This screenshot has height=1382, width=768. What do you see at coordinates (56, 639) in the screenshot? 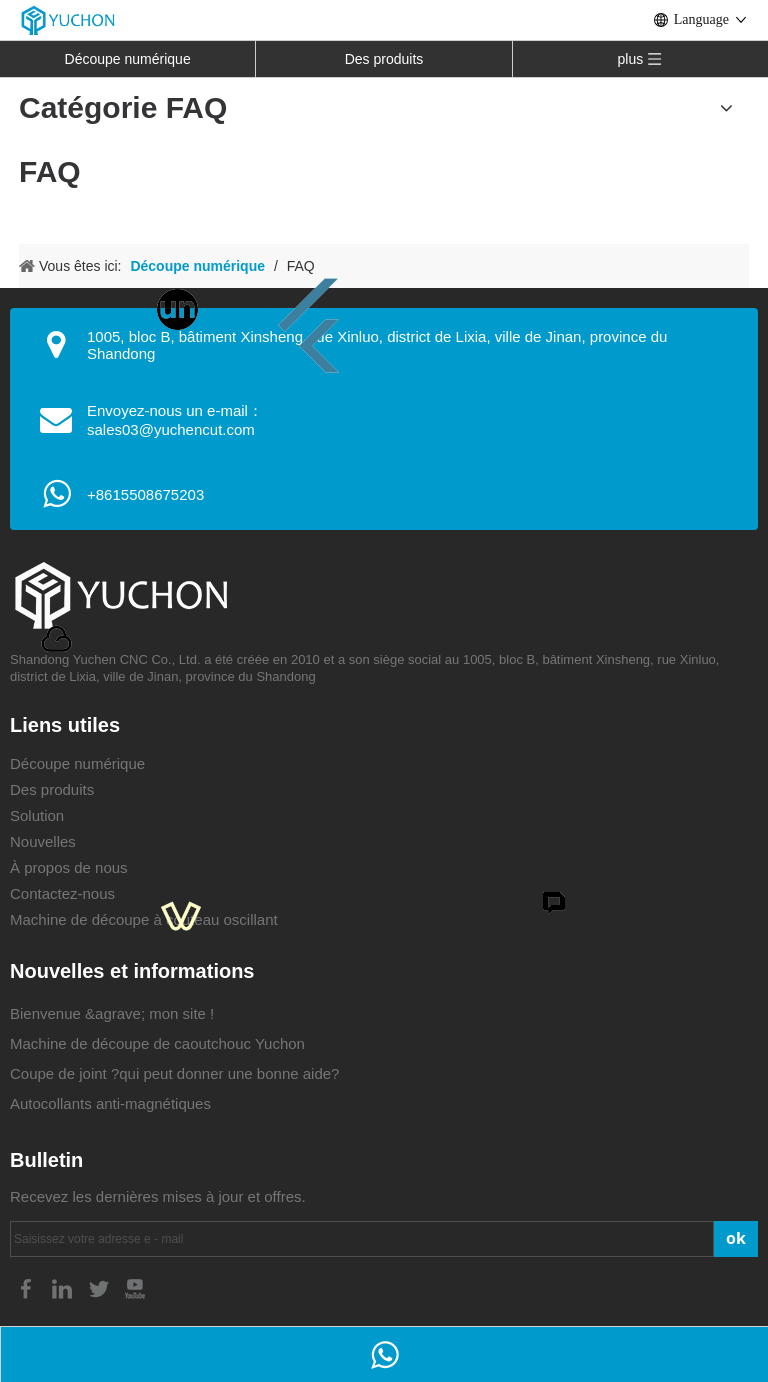
I see `cloud storage or sync status` at bounding box center [56, 639].